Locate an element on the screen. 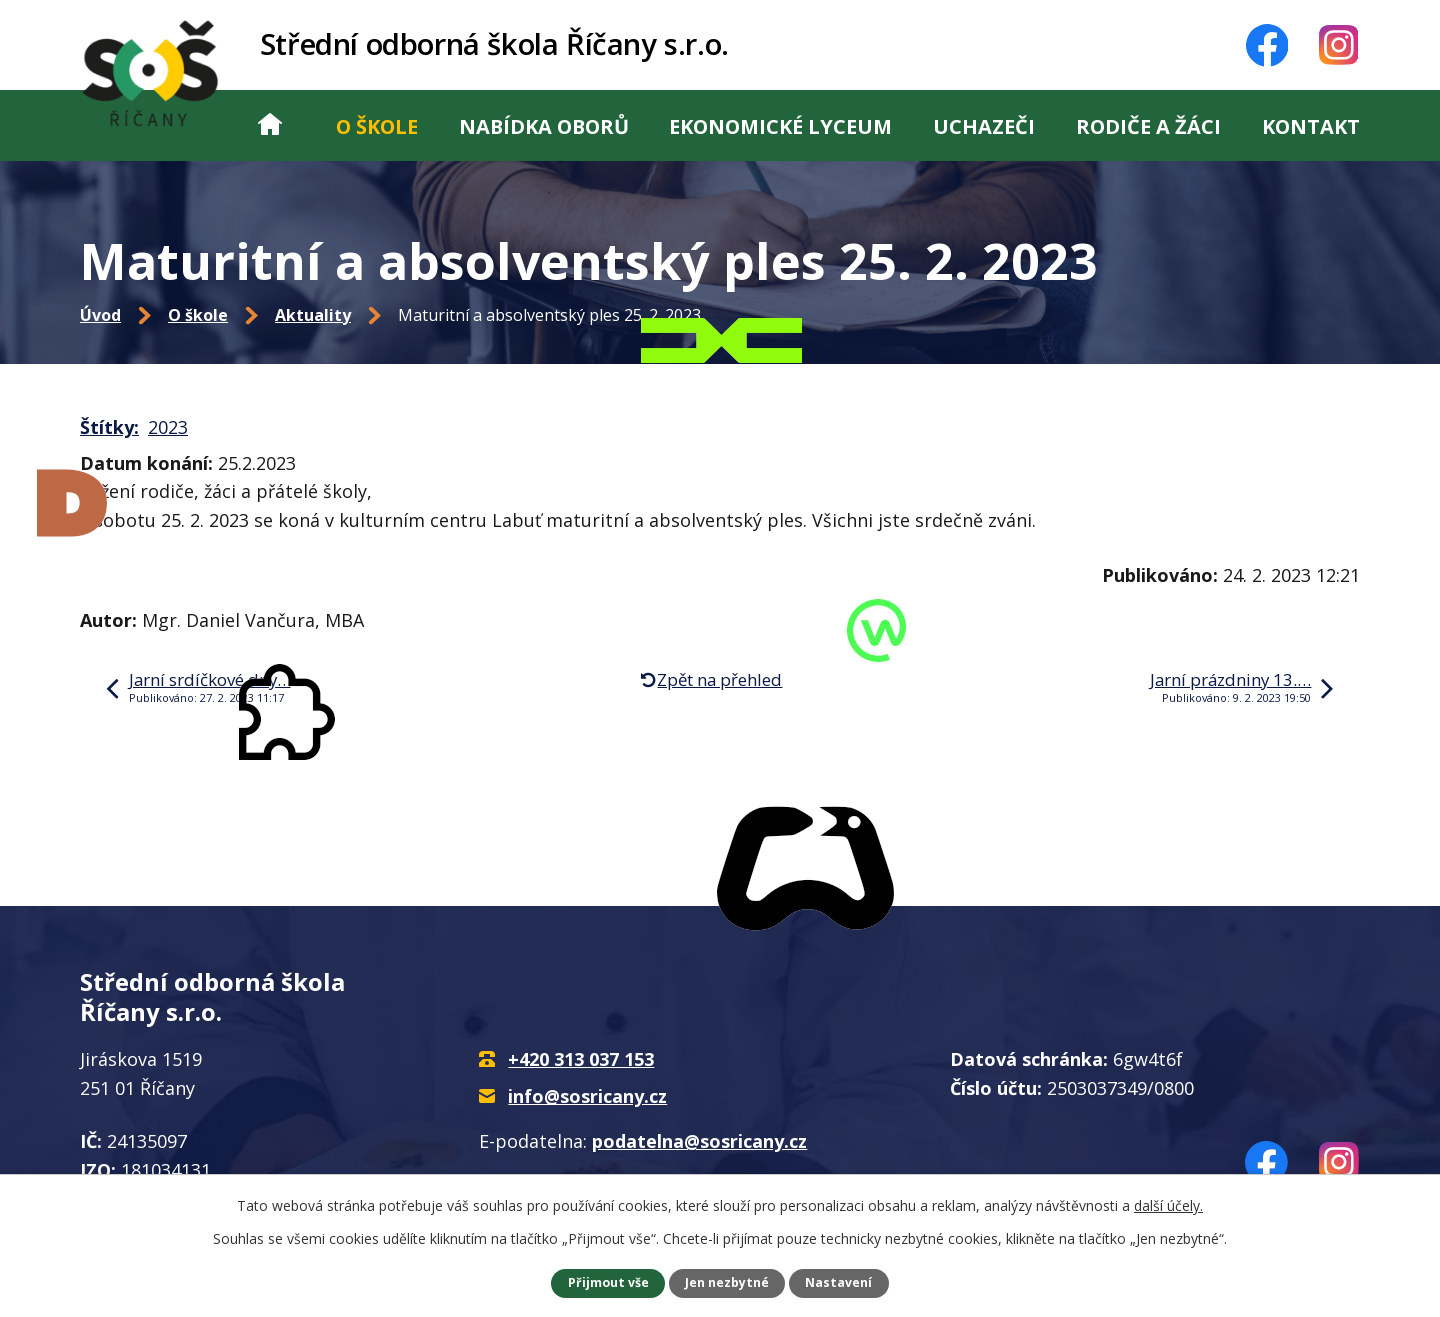 Image resolution: width=1440 pixels, height=1317 pixels. visit wiki.gg website is located at coordinates (805, 868).